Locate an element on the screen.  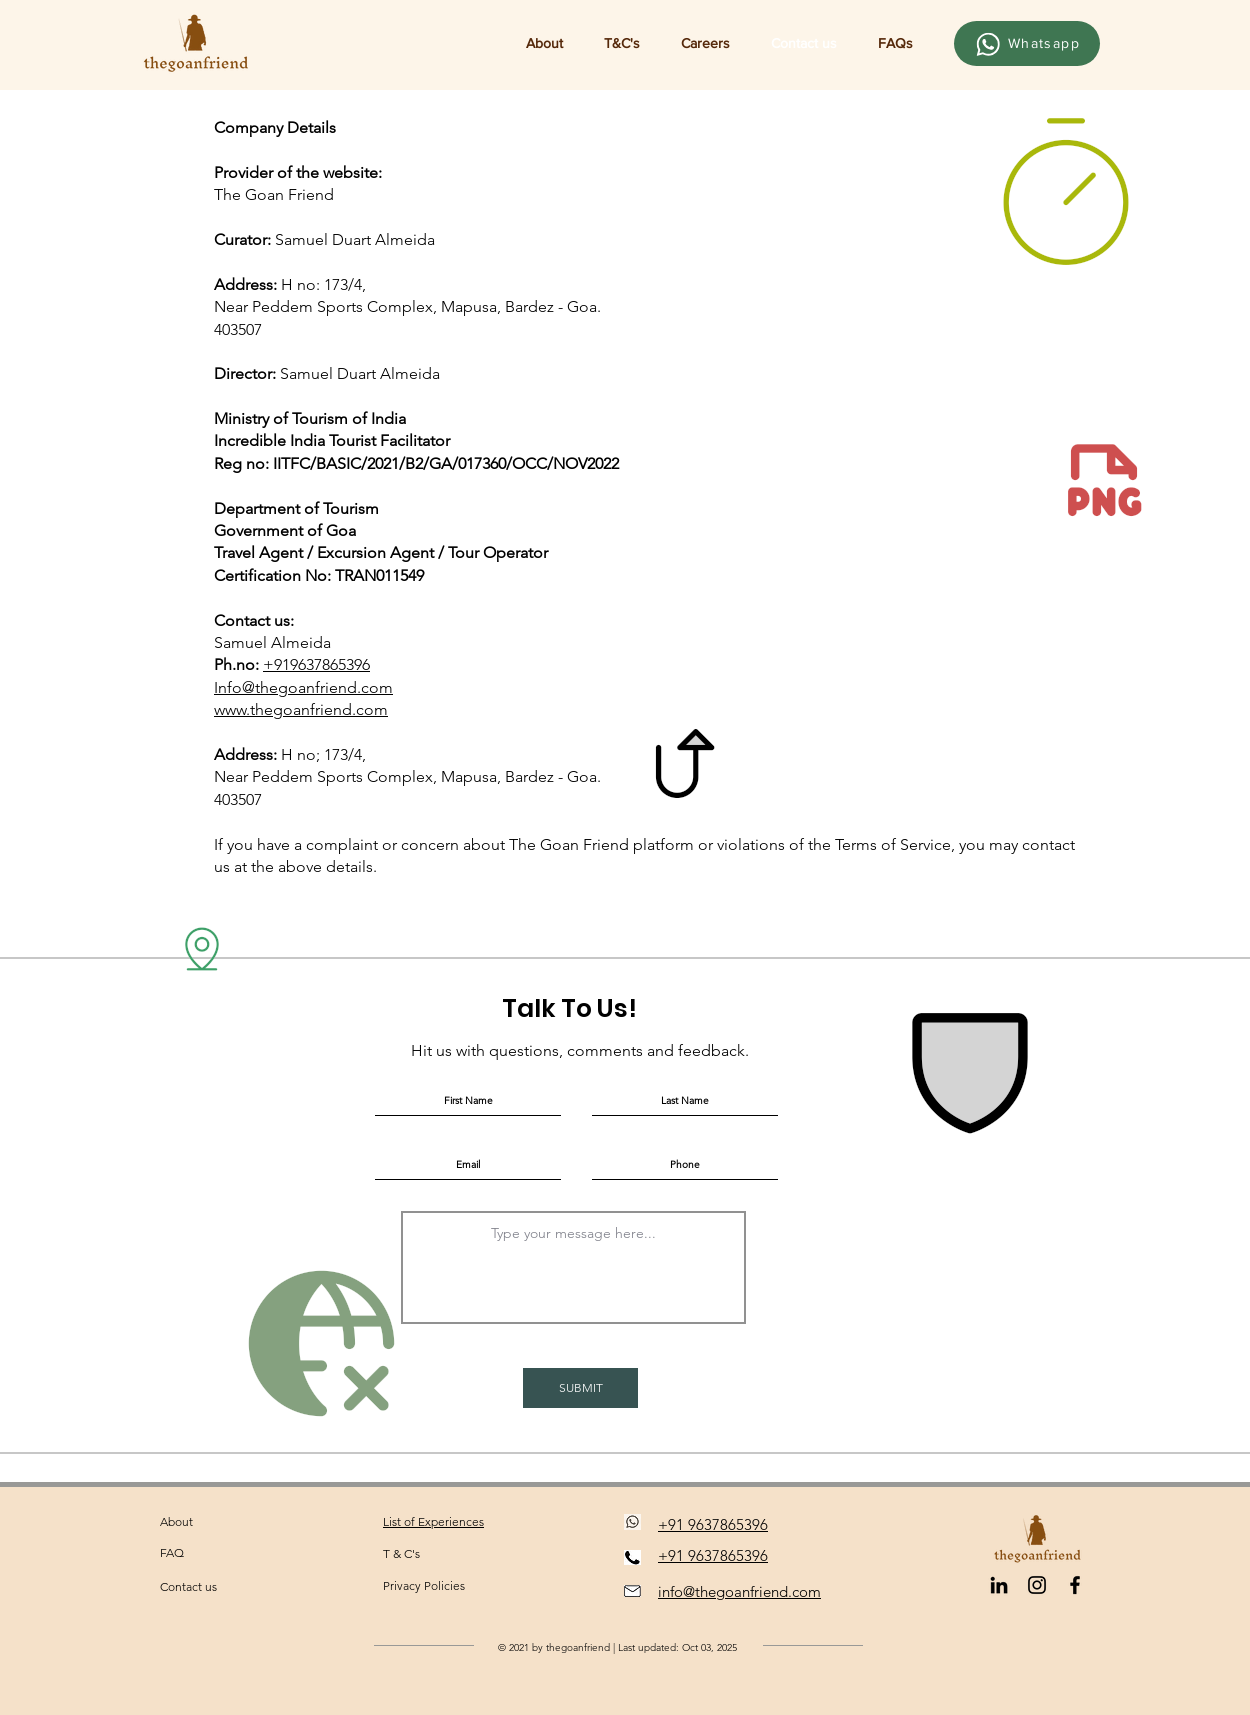
view location on map is located at coordinates (202, 949).